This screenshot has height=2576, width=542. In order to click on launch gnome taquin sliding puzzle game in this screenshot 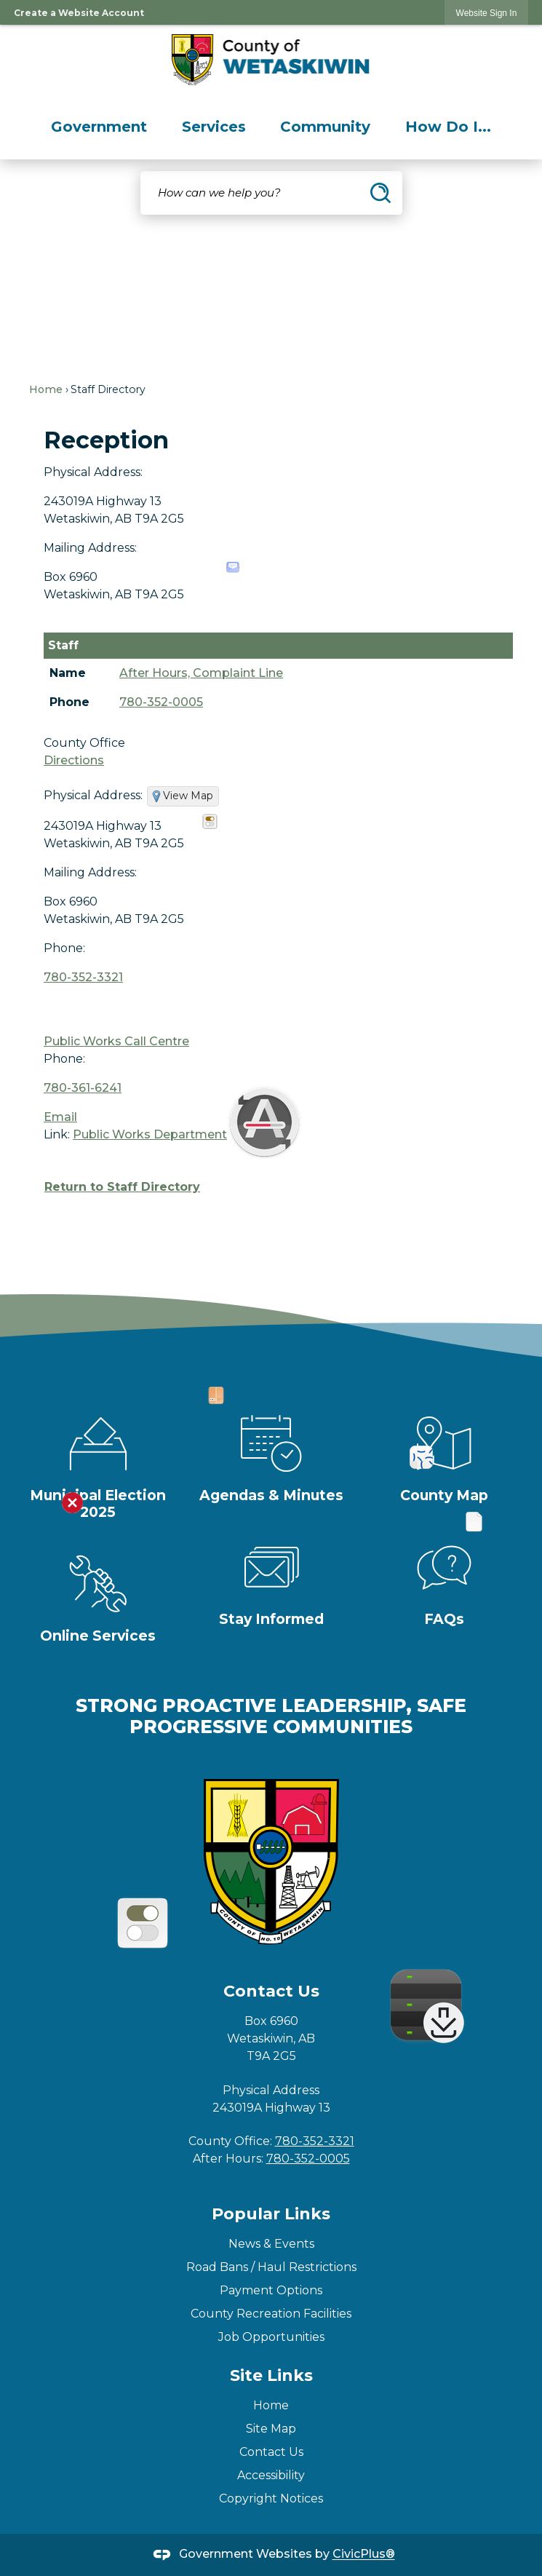, I will do `click(421, 1457)`.